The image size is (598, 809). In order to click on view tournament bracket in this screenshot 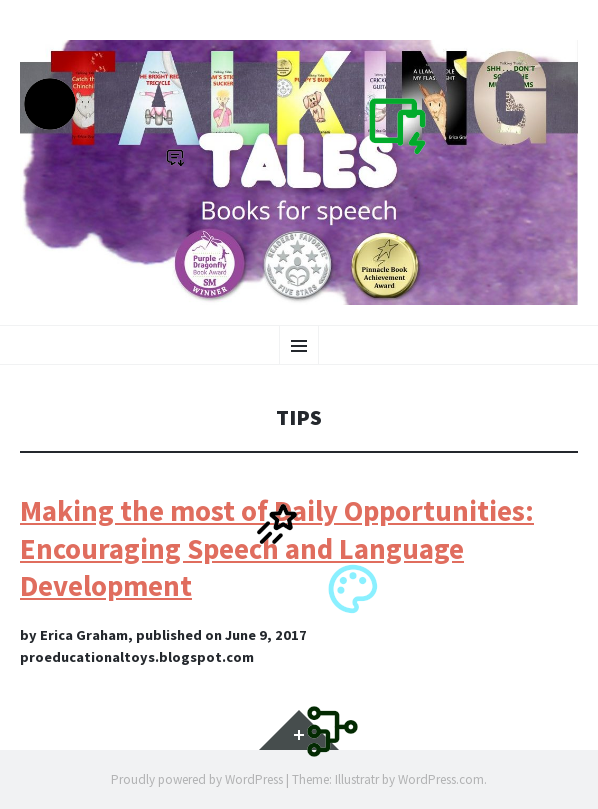, I will do `click(332, 731)`.